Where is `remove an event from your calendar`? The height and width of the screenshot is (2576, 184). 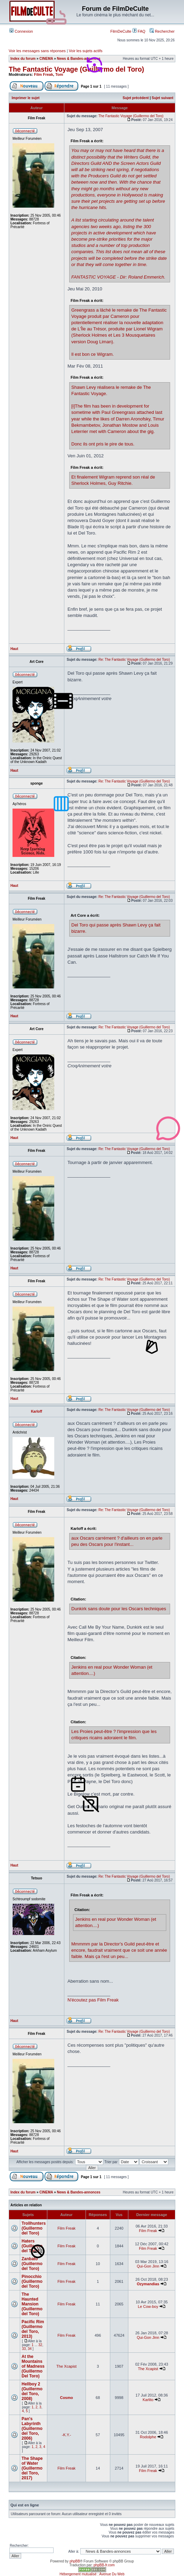
remove an event from your calendar is located at coordinates (78, 1784).